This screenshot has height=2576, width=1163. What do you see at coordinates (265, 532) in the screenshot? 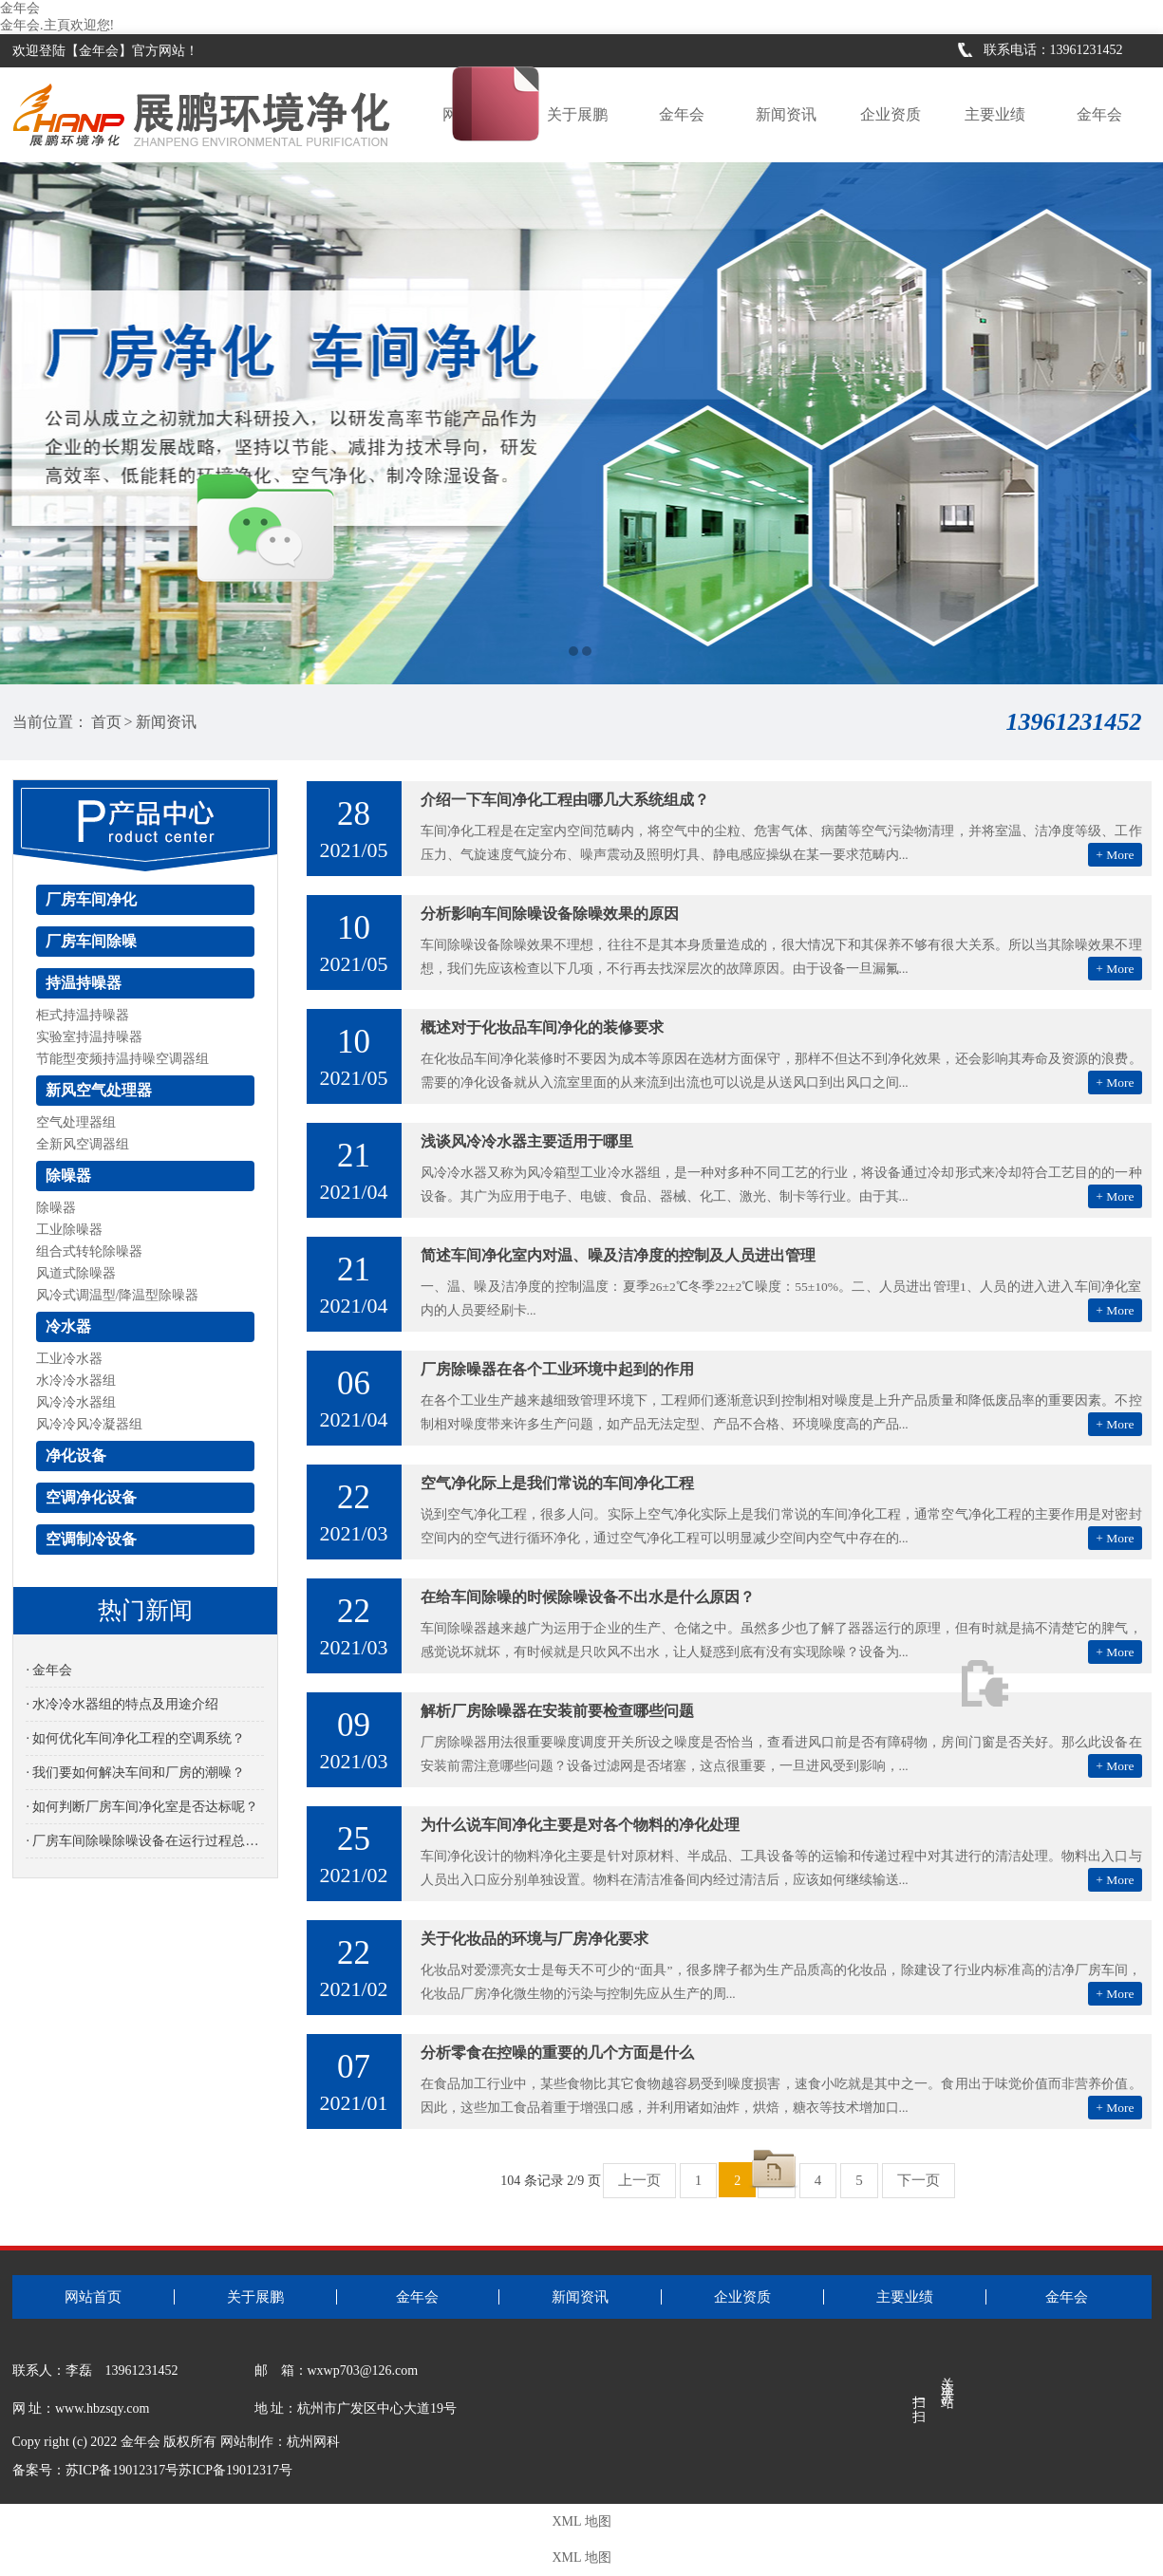
I see `open wechat files folder` at bounding box center [265, 532].